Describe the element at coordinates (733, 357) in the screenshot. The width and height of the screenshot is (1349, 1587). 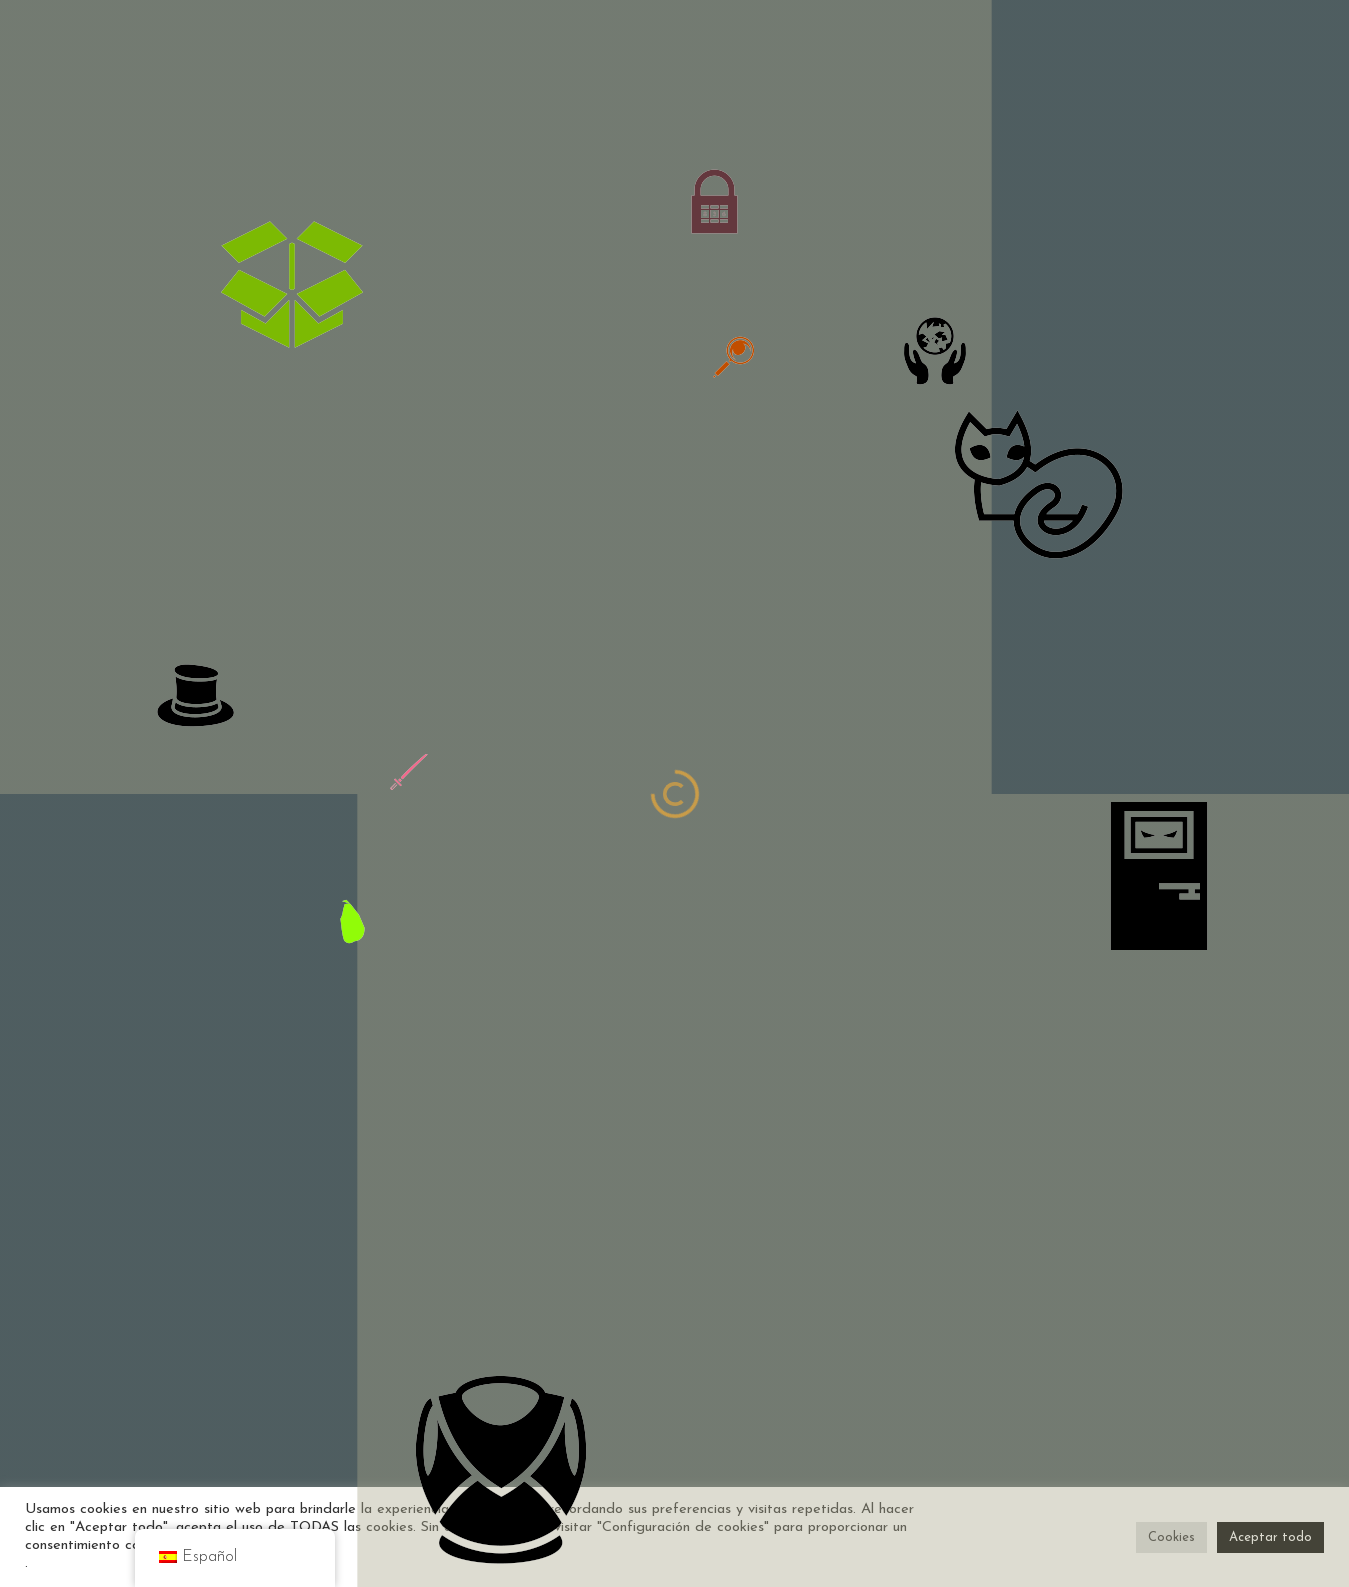
I see `search for items or content` at that location.